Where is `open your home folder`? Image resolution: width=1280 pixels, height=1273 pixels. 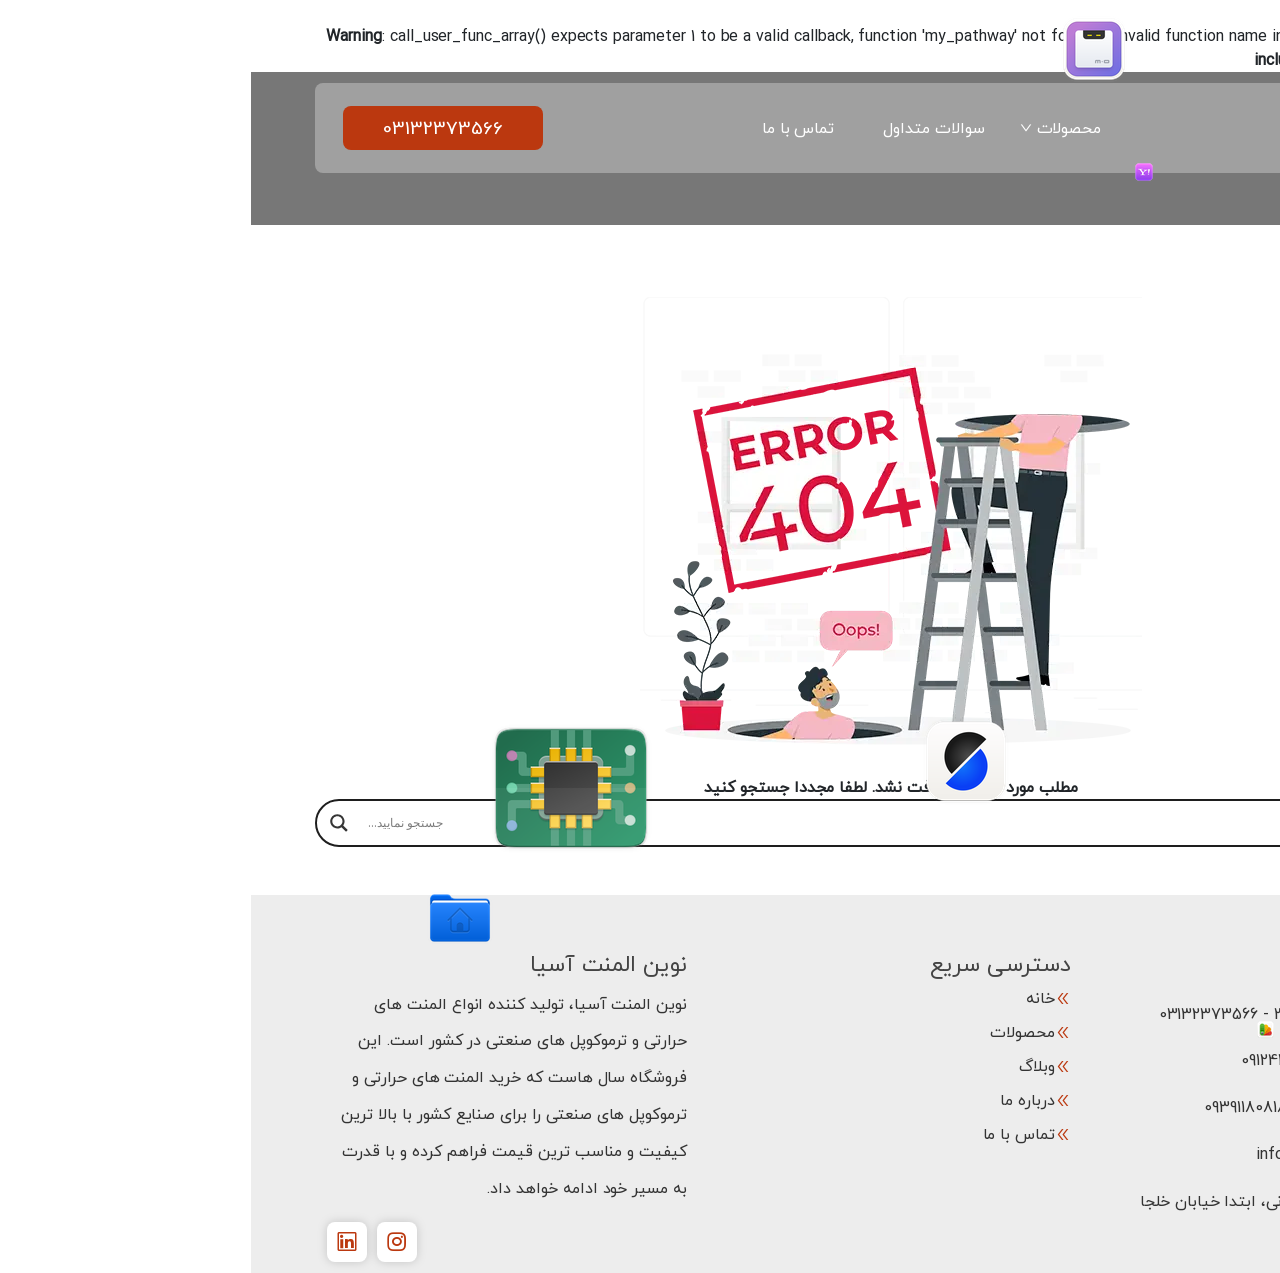 open your home folder is located at coordinates (460, 918).